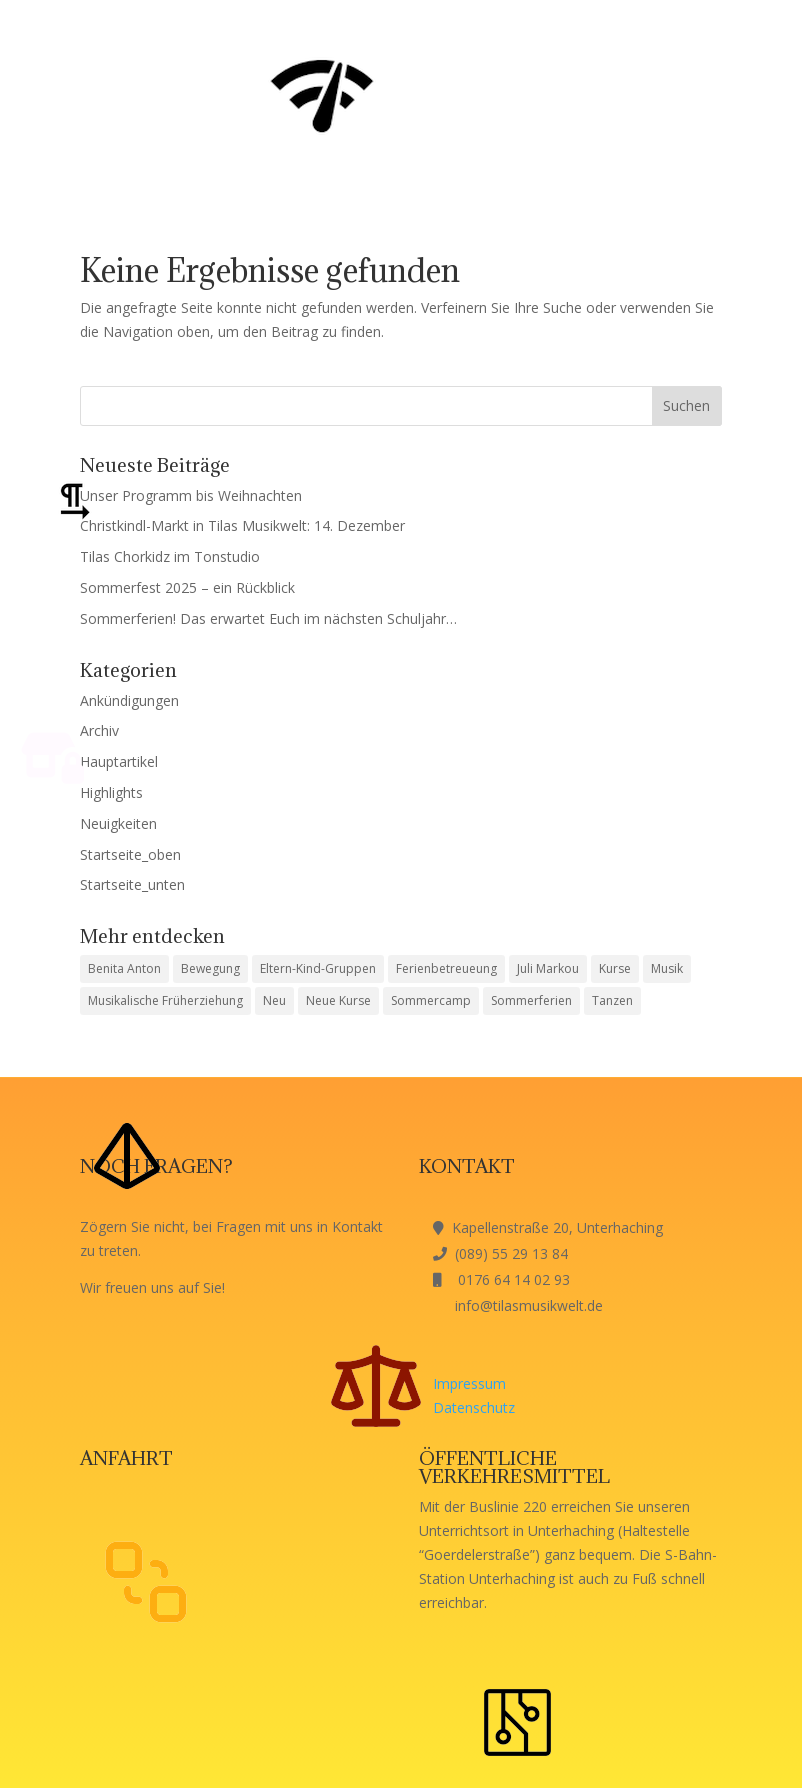  Describe the element at coordinates (146, 1582) in the screenshot. I see `send selected object to back of layer stack` at that location.